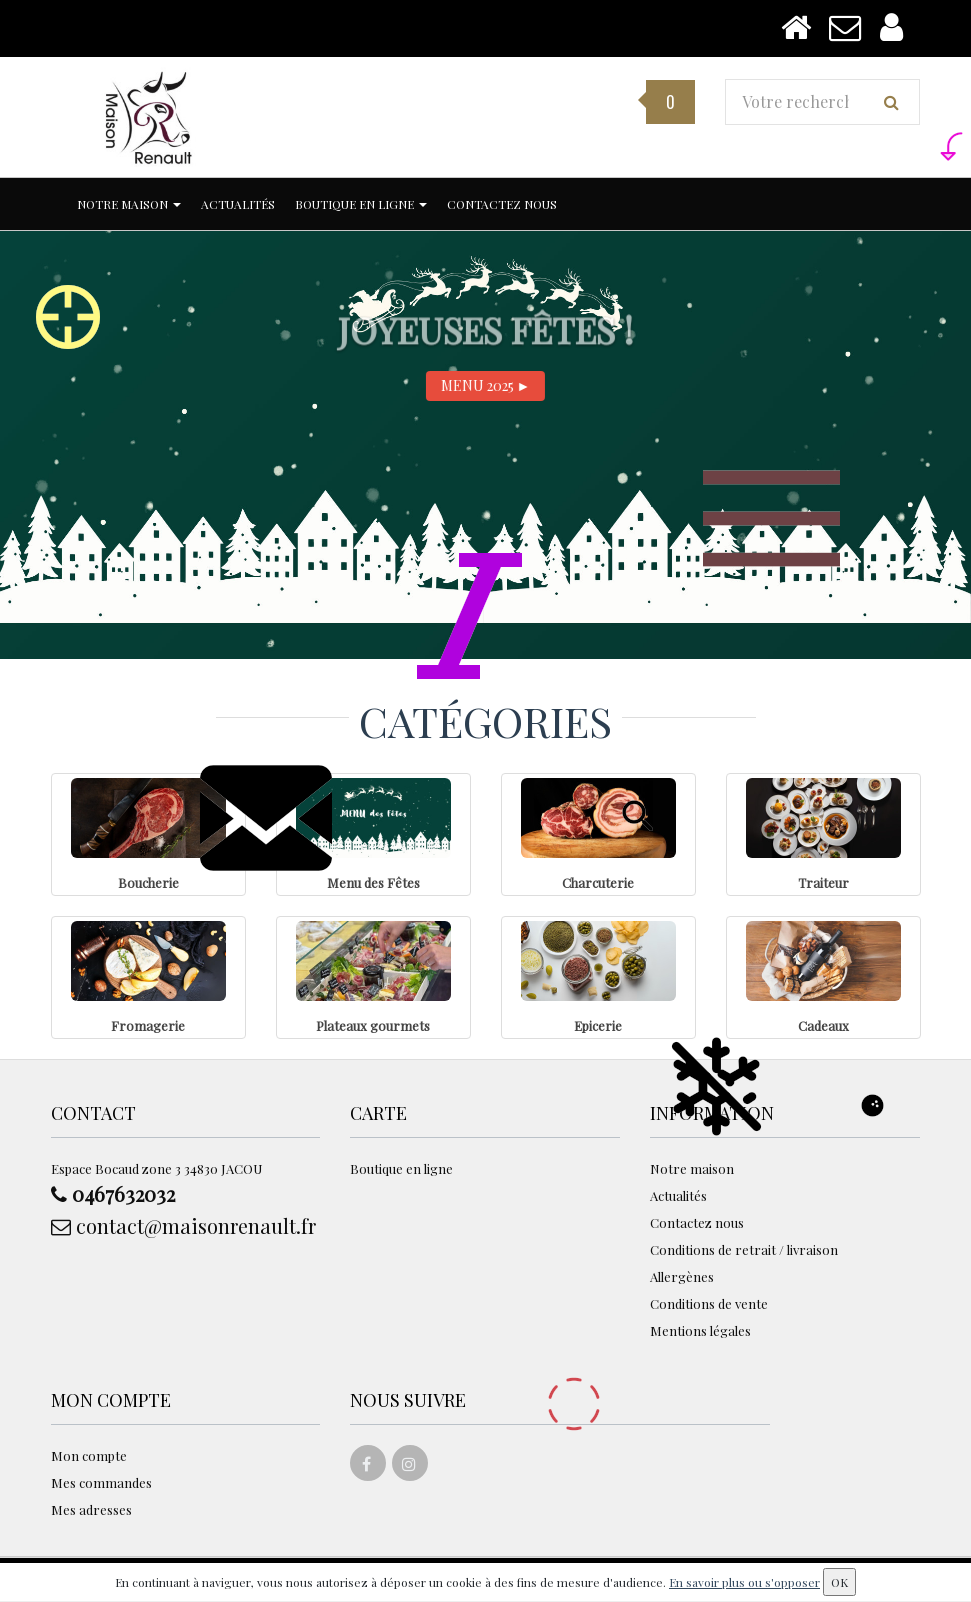  Describe the element at coordinates (716, 1086) in the screenshot. I see `disable cooling or air conditioning mode` at that location.